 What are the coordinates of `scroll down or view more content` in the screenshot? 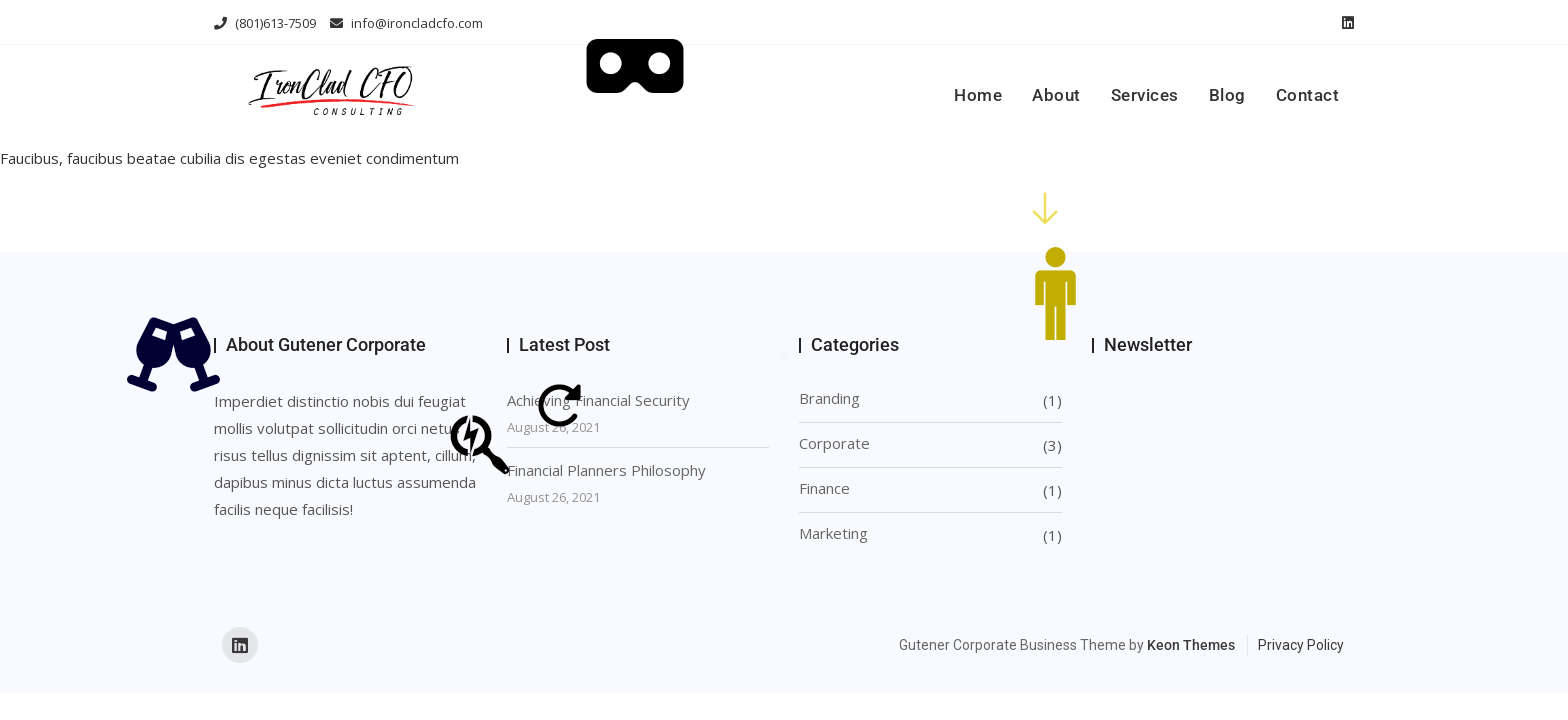 It's located at (1045, 208).